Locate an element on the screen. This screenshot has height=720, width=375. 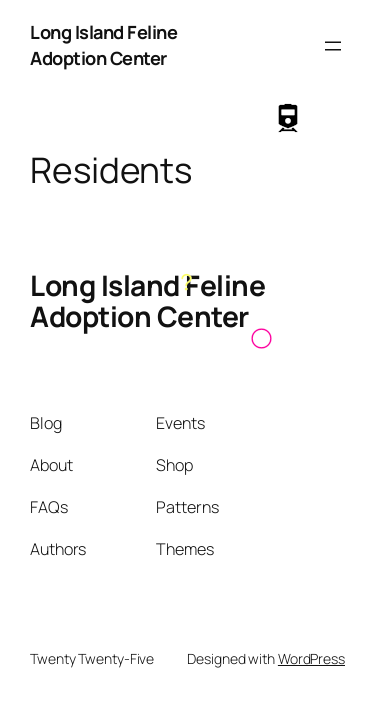
unselected radio button option is located at coordinates (261, 338).